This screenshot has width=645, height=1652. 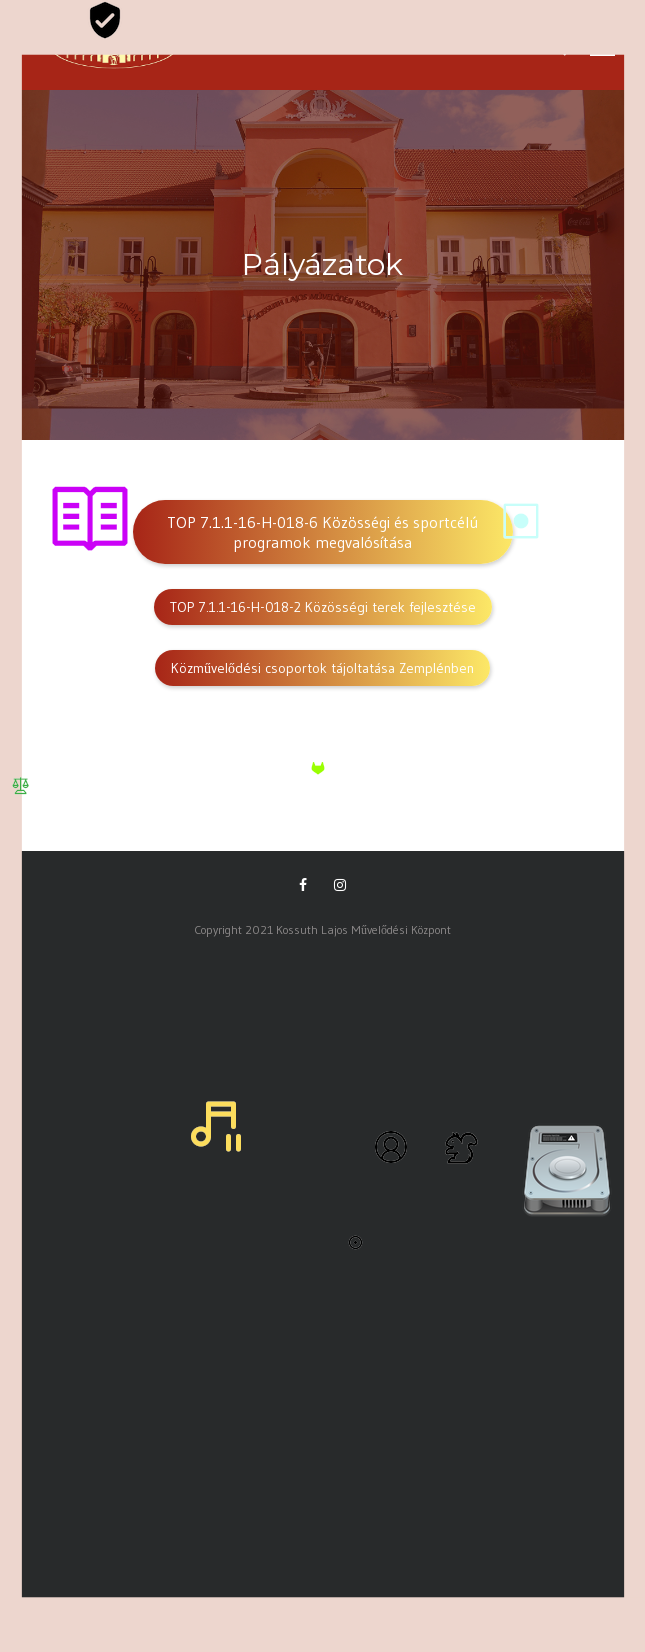 I want to click on open documentation or help guide, so click(x=90, y=519).